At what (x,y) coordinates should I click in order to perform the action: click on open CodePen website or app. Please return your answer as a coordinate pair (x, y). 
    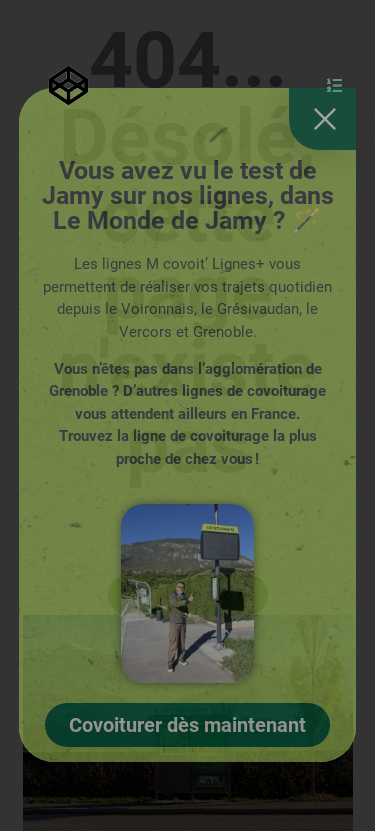
    Looking at the image, I should click on (68, 85).